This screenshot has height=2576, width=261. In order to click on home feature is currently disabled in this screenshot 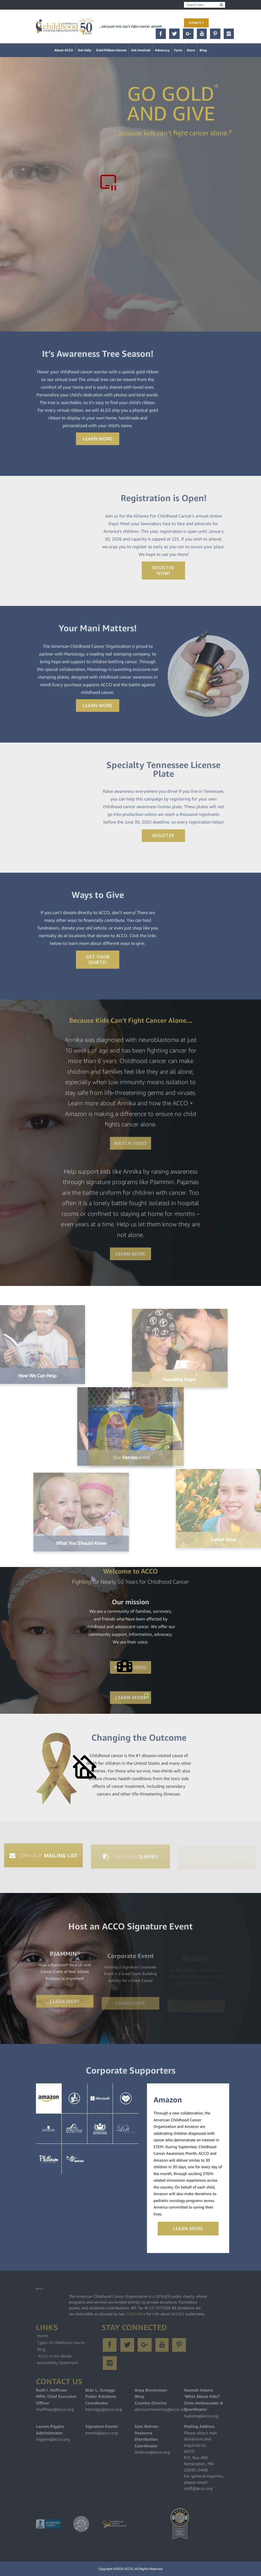, I will do `click(84, 1767)`.